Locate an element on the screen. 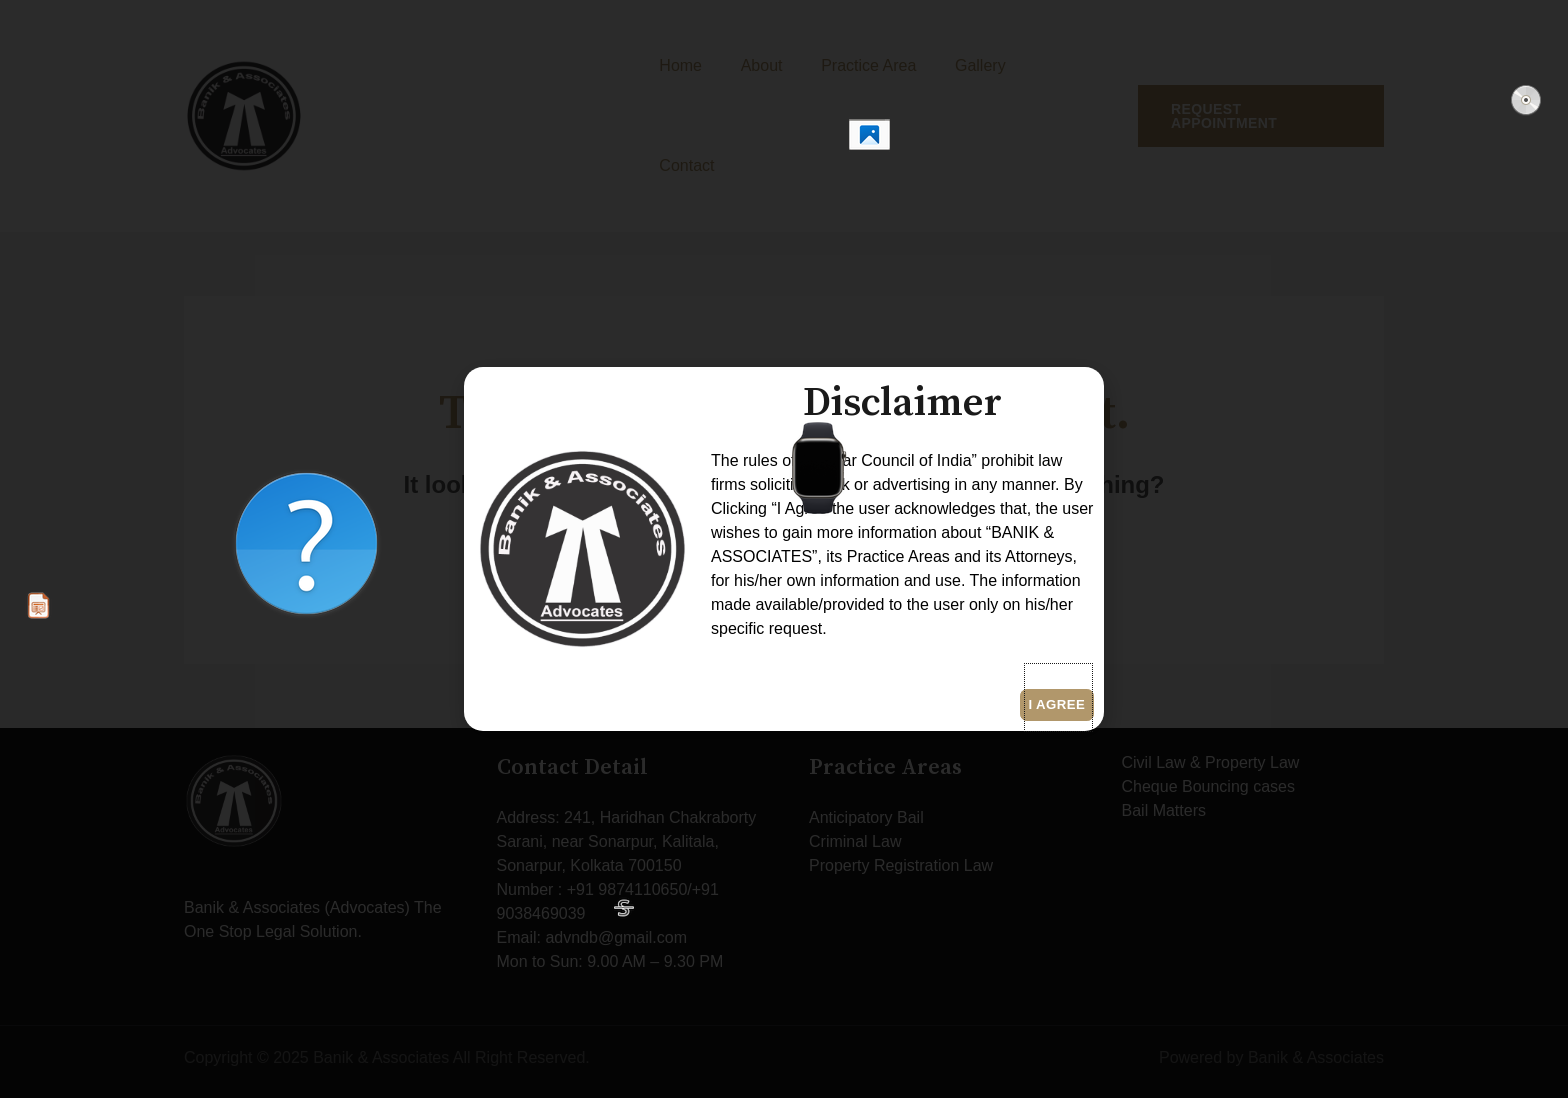 The height and width of the screenshot is (1098, 1568). apple watch series 8 device icon is located at coordinates (818, 468).